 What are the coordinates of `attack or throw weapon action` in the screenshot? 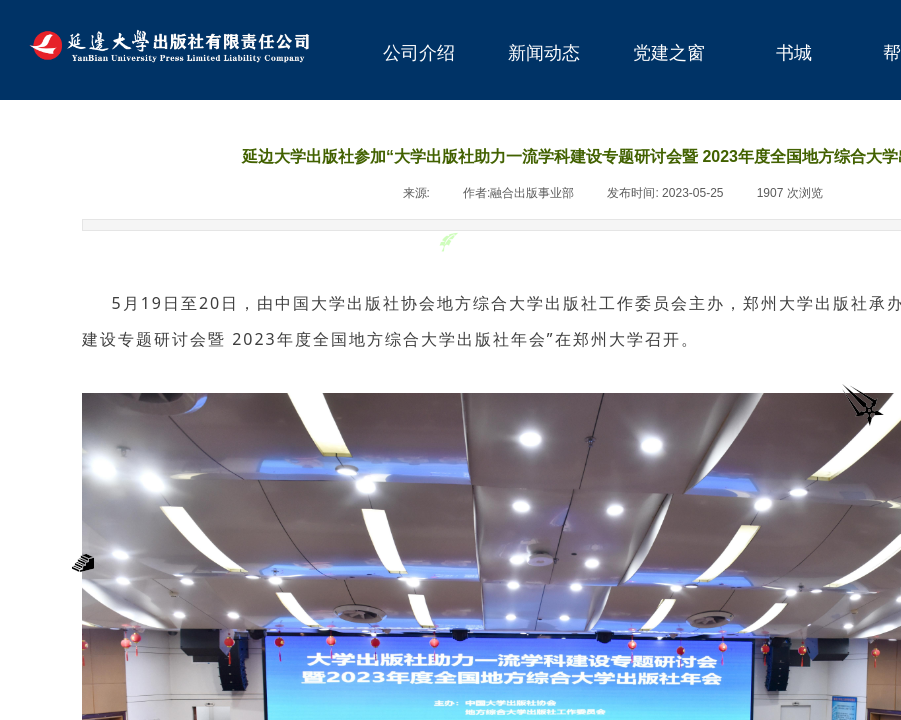 It's located at (863, 405).